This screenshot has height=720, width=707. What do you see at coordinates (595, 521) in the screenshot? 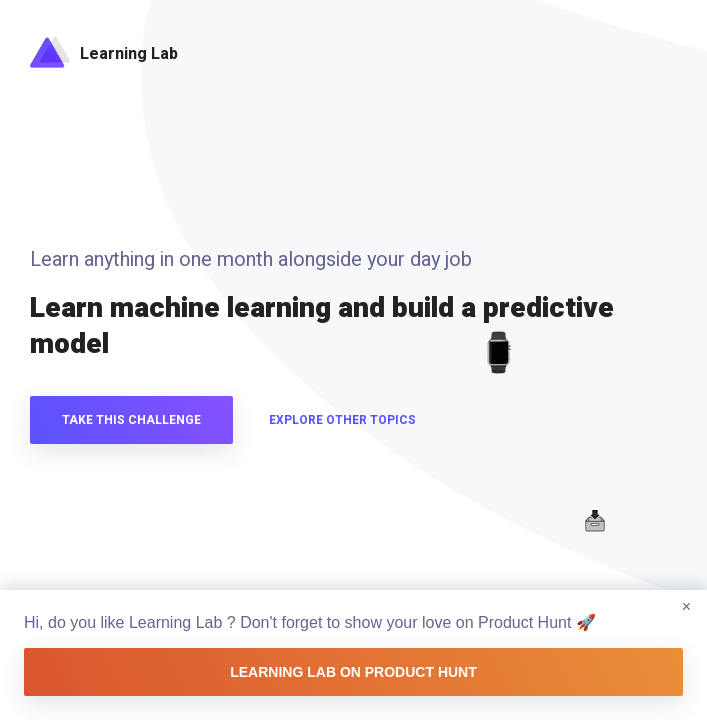
I see `access your dropbox folder in the sidebar` at bounding box center [595, 521].